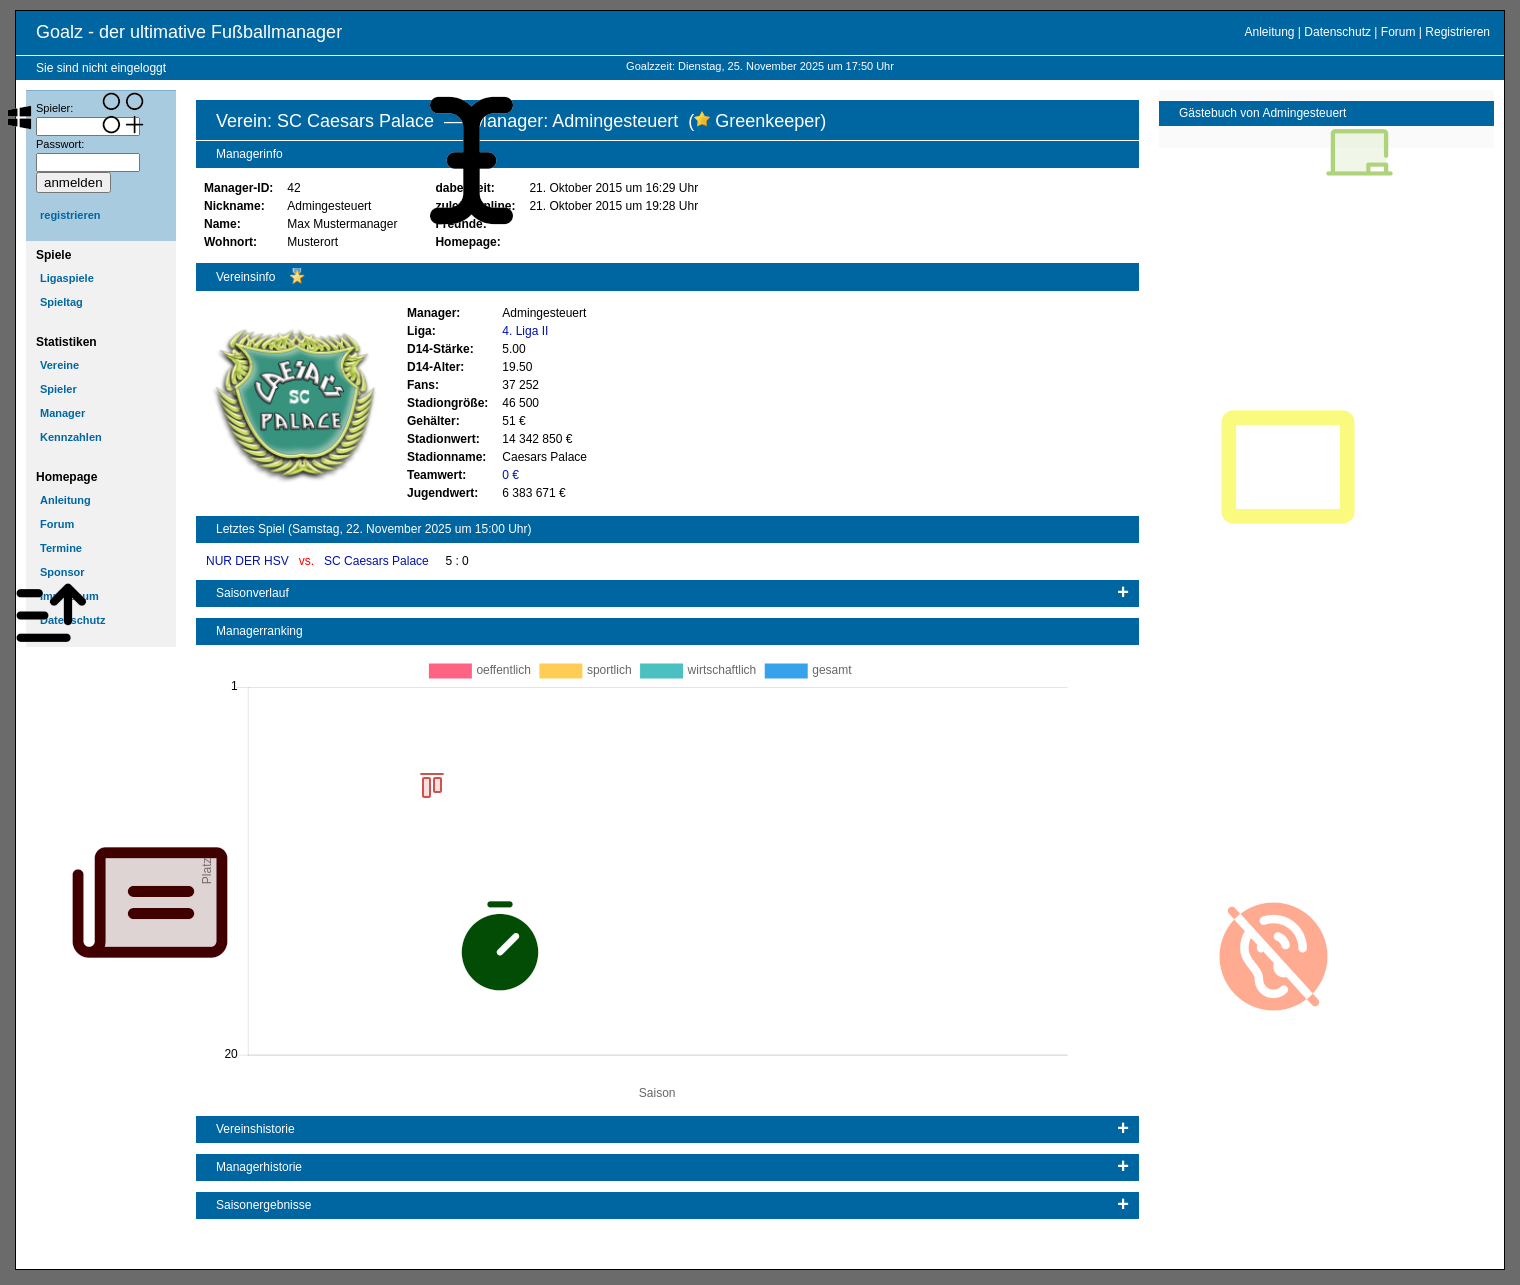 The image size is (1520, 1285). Describe the element at coordinates (155, 902) in the screenshot. I see `view news articles or updates` at that location.